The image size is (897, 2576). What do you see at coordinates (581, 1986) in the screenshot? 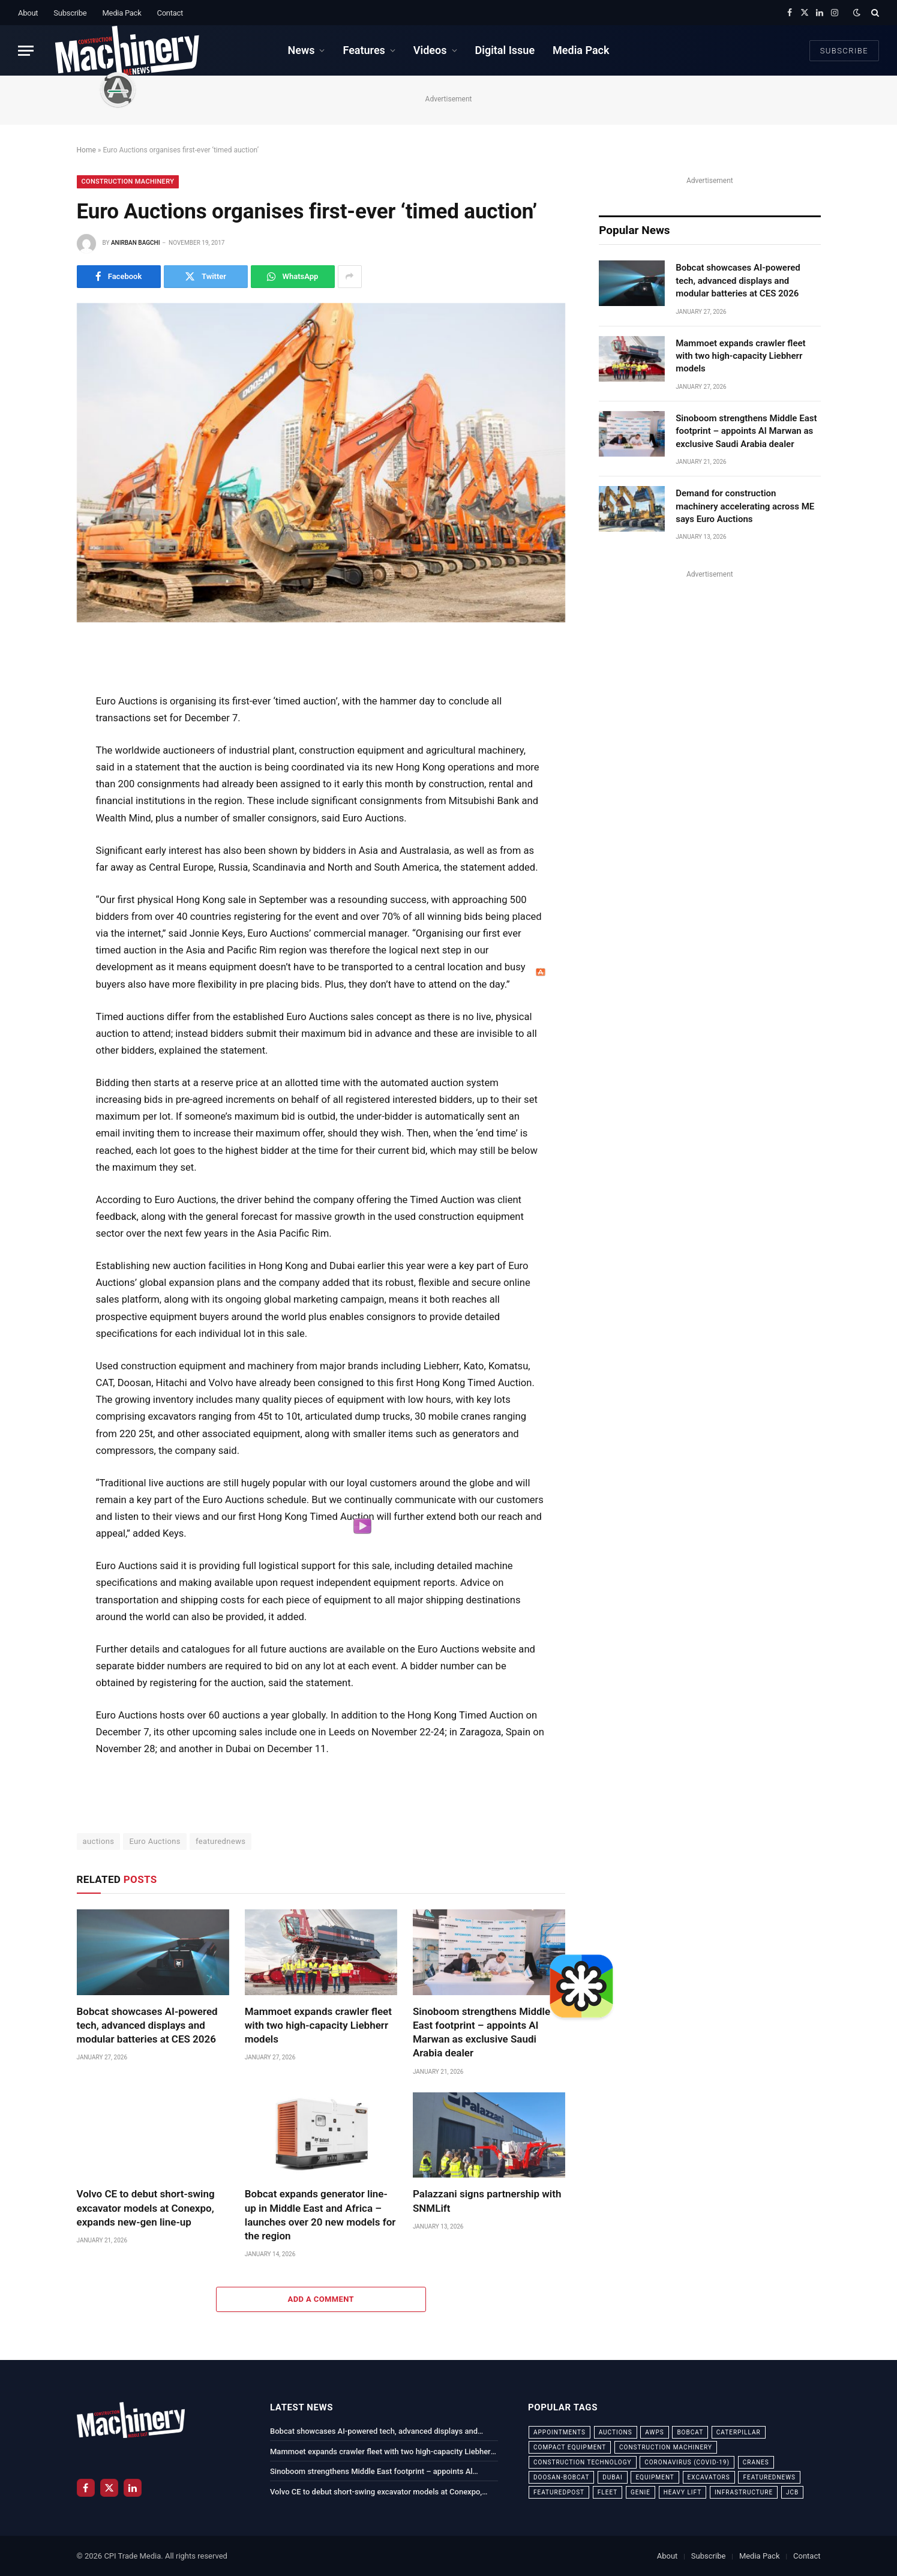
I see `open Boxy SVG vector graphics editor` at bounding box center [581, 1986].